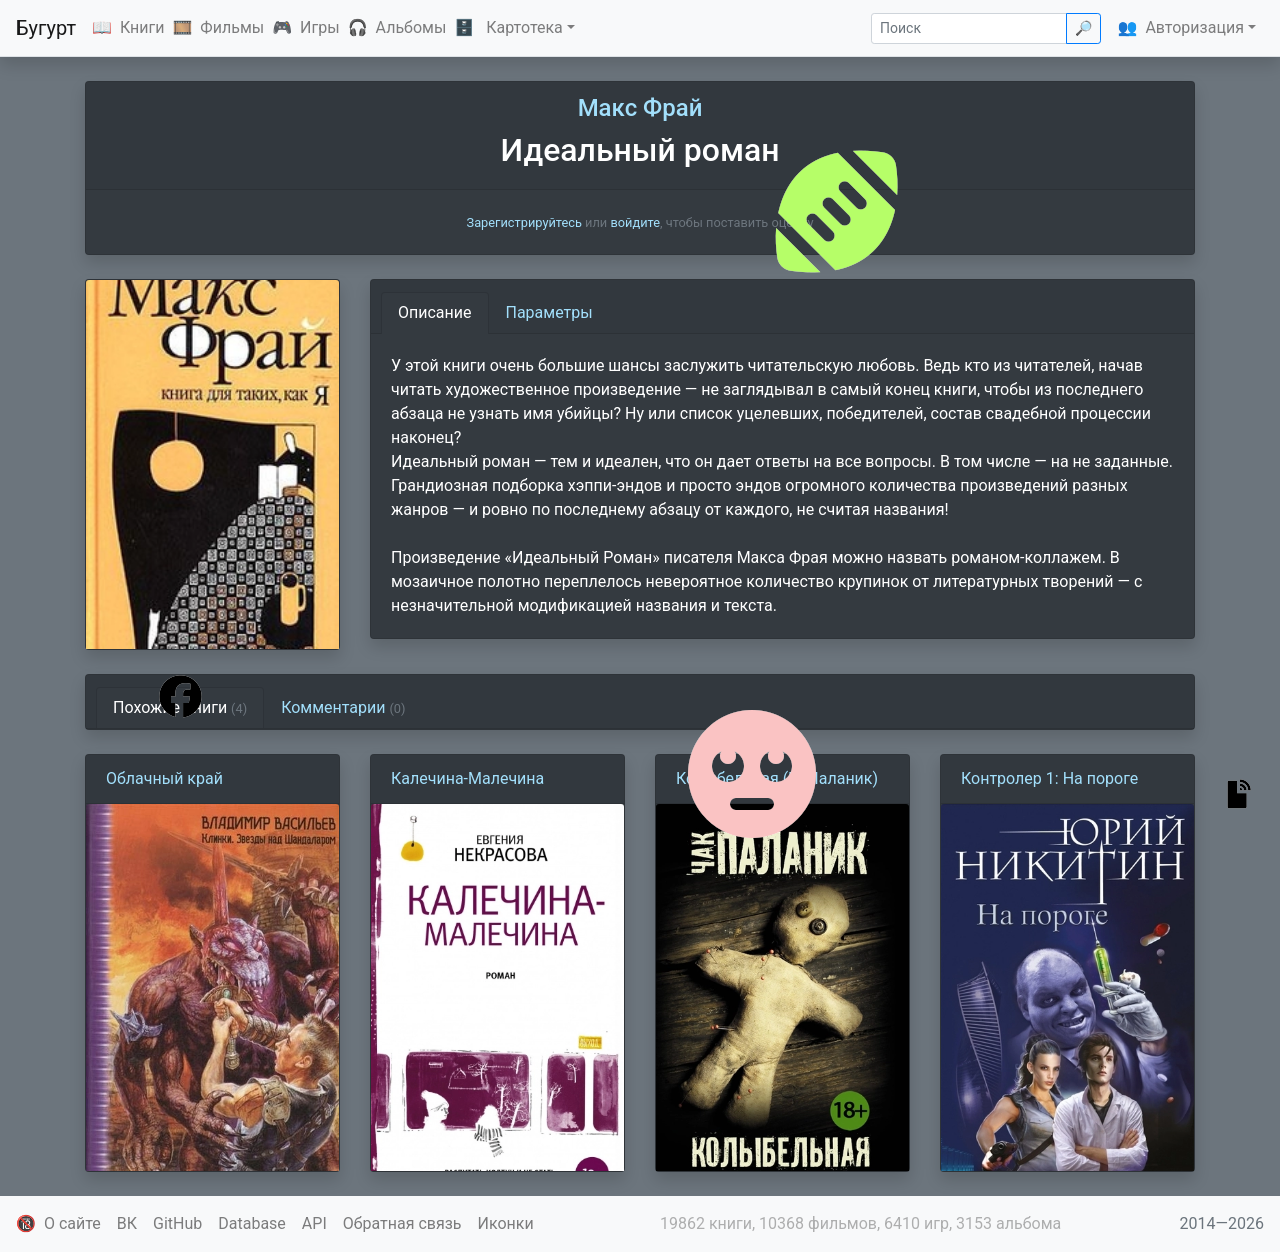 The height and width of the screenshot is (1252, 1280). What do you see at coordinates (752, 774) in the screenshot?
I see `react with an eye-roll emoji` at bounding box center [752, 774].